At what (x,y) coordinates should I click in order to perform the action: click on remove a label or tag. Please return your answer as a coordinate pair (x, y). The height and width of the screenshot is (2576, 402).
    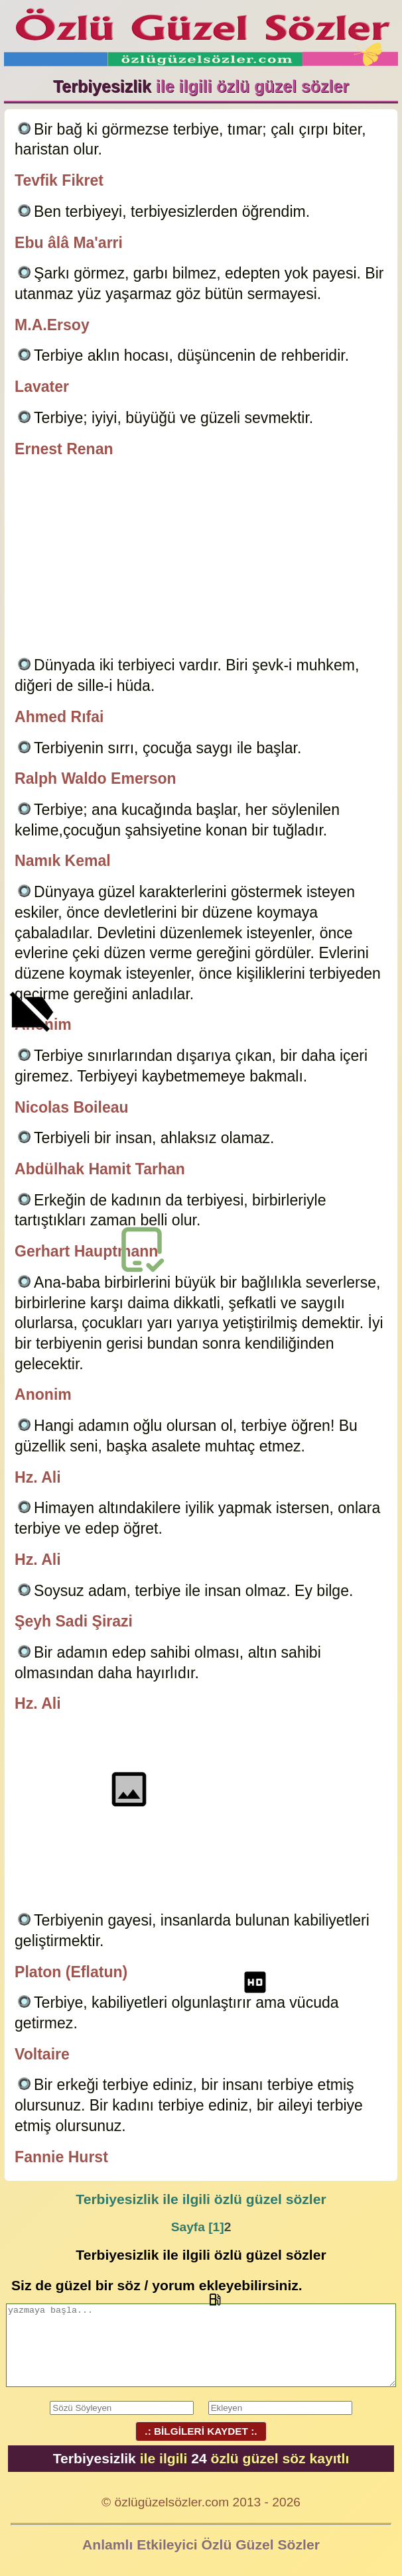
    Looking at the image, I should click on (31, 1012).